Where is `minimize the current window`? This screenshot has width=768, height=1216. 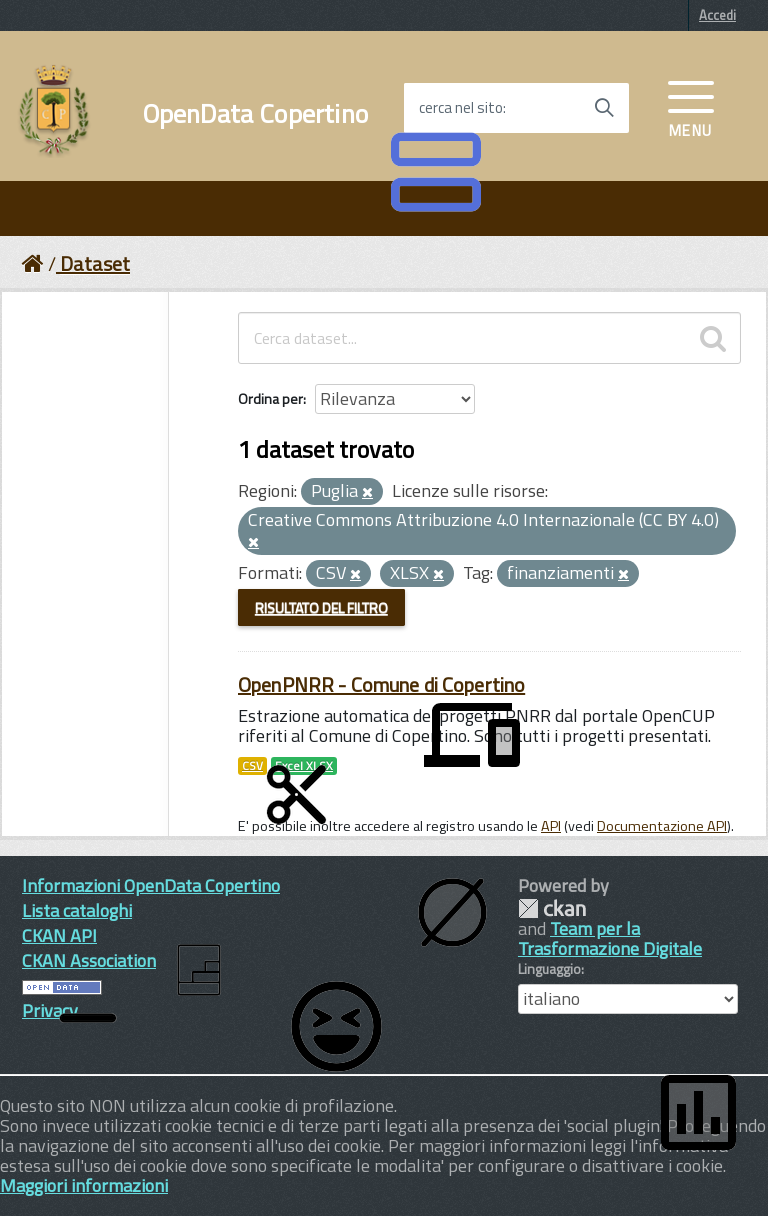 minimize the current window is located at coordinates (88, 980).